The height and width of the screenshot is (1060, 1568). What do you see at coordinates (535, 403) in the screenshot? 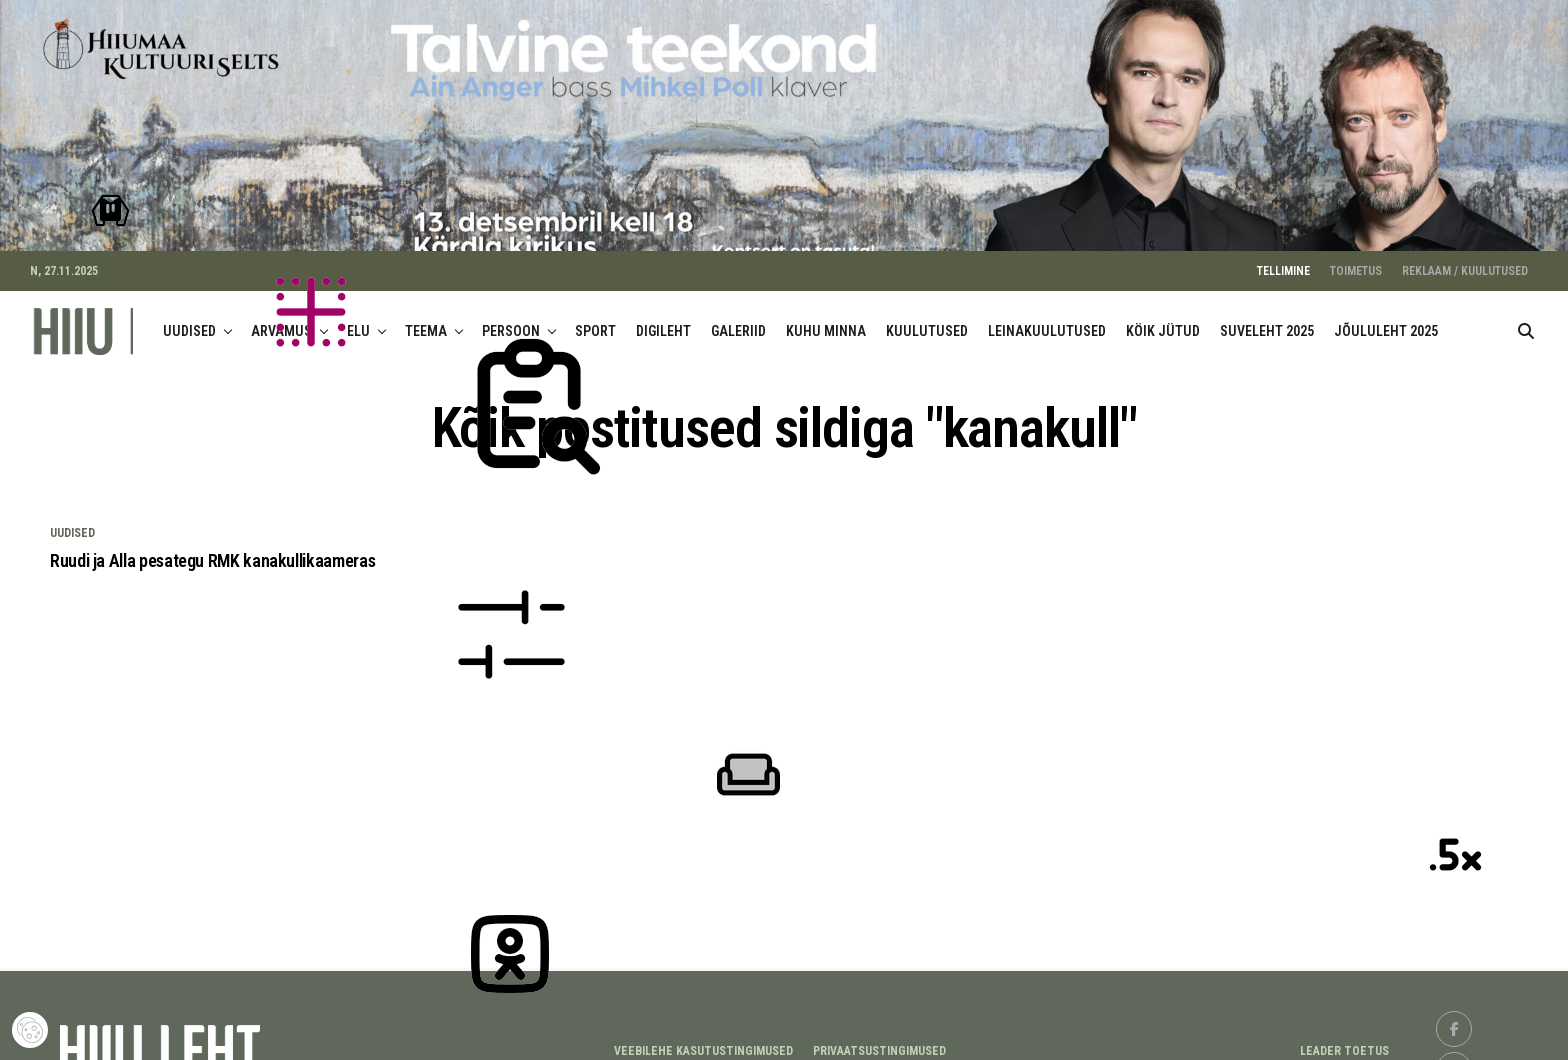
I see `search through reports or documents` at bounding box center [535, 403].